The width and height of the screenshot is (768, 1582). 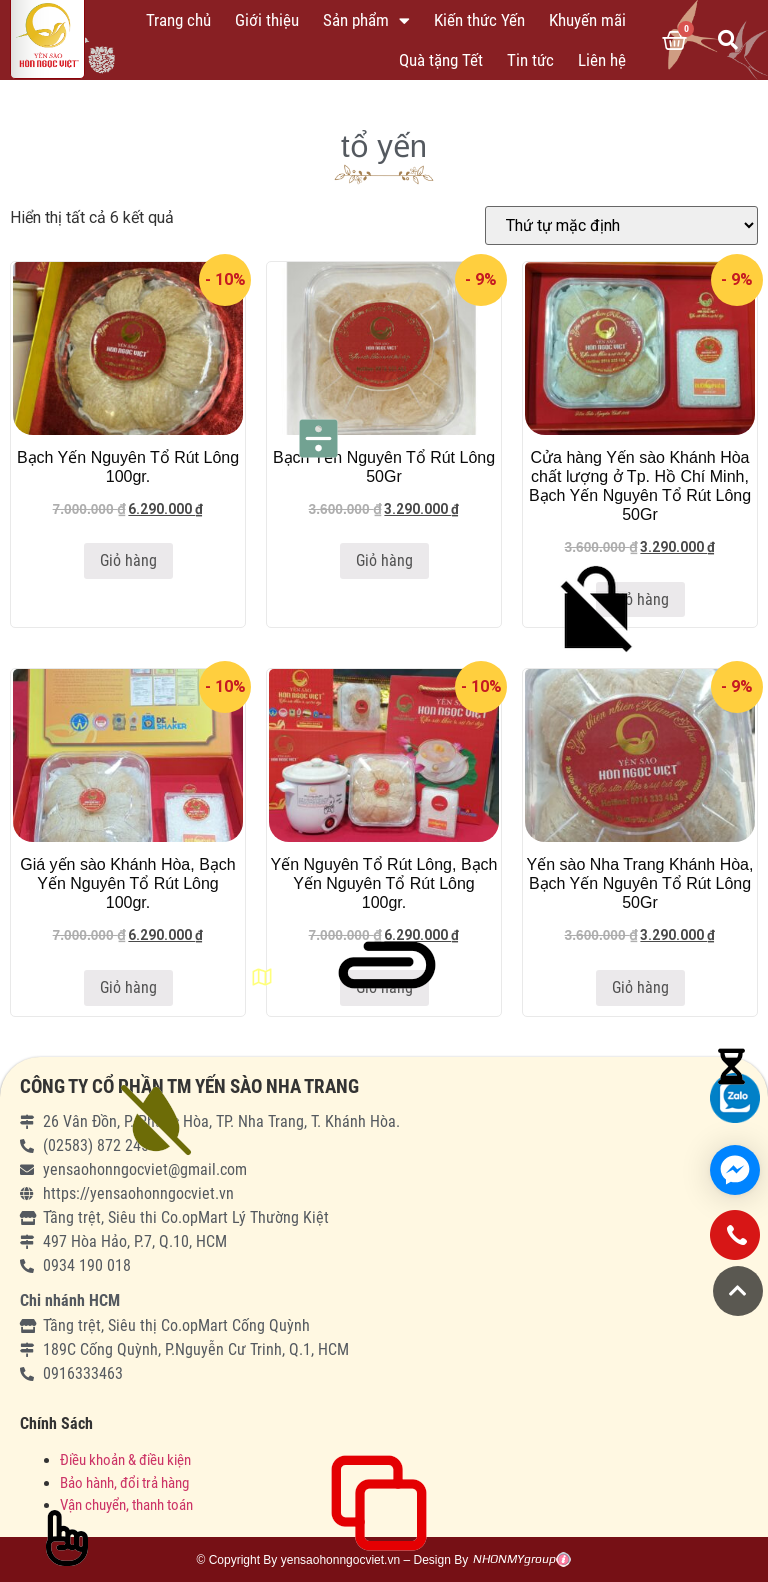 What do you see at coordinates (67, 1538) in the screenshot?
I see `tap to select or indicate something` at bounding box center [67, 1538].